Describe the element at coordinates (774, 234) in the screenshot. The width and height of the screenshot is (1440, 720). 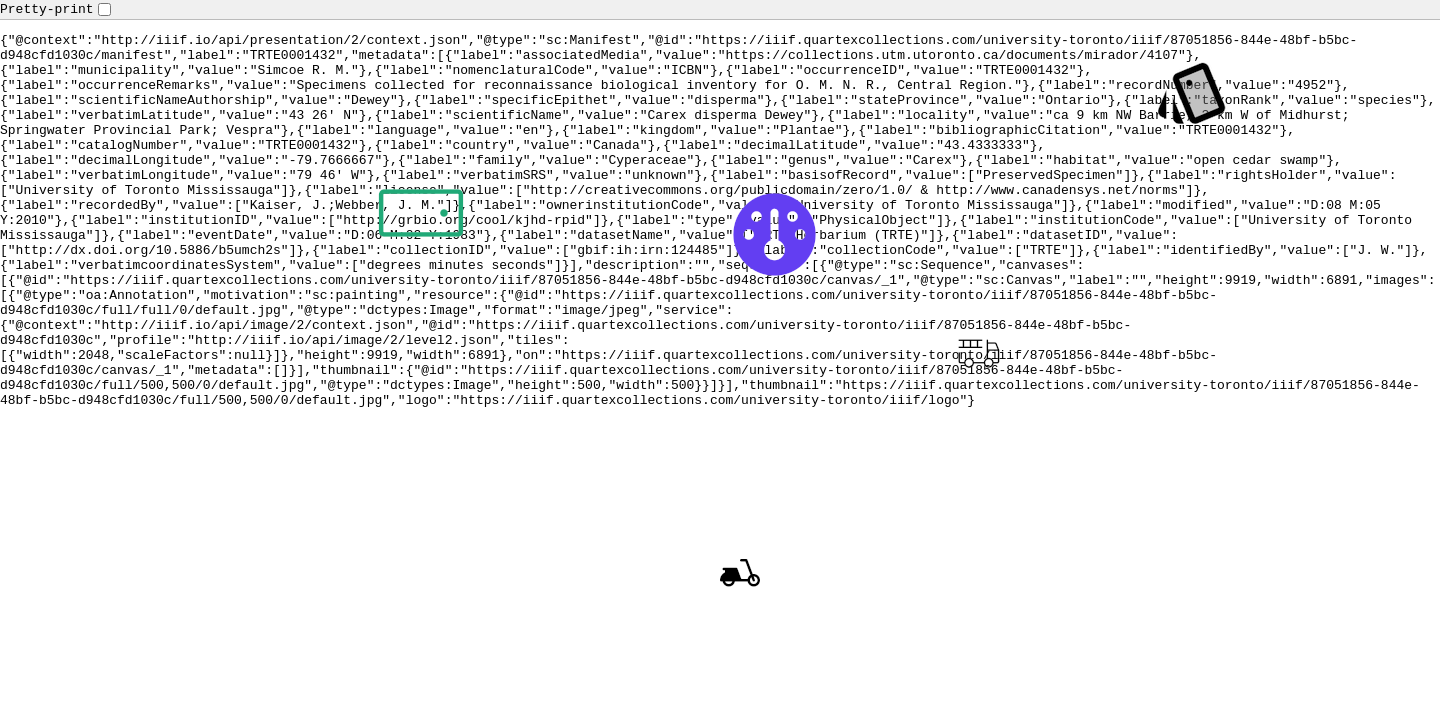
I see `view current performance or speed level` at that location.